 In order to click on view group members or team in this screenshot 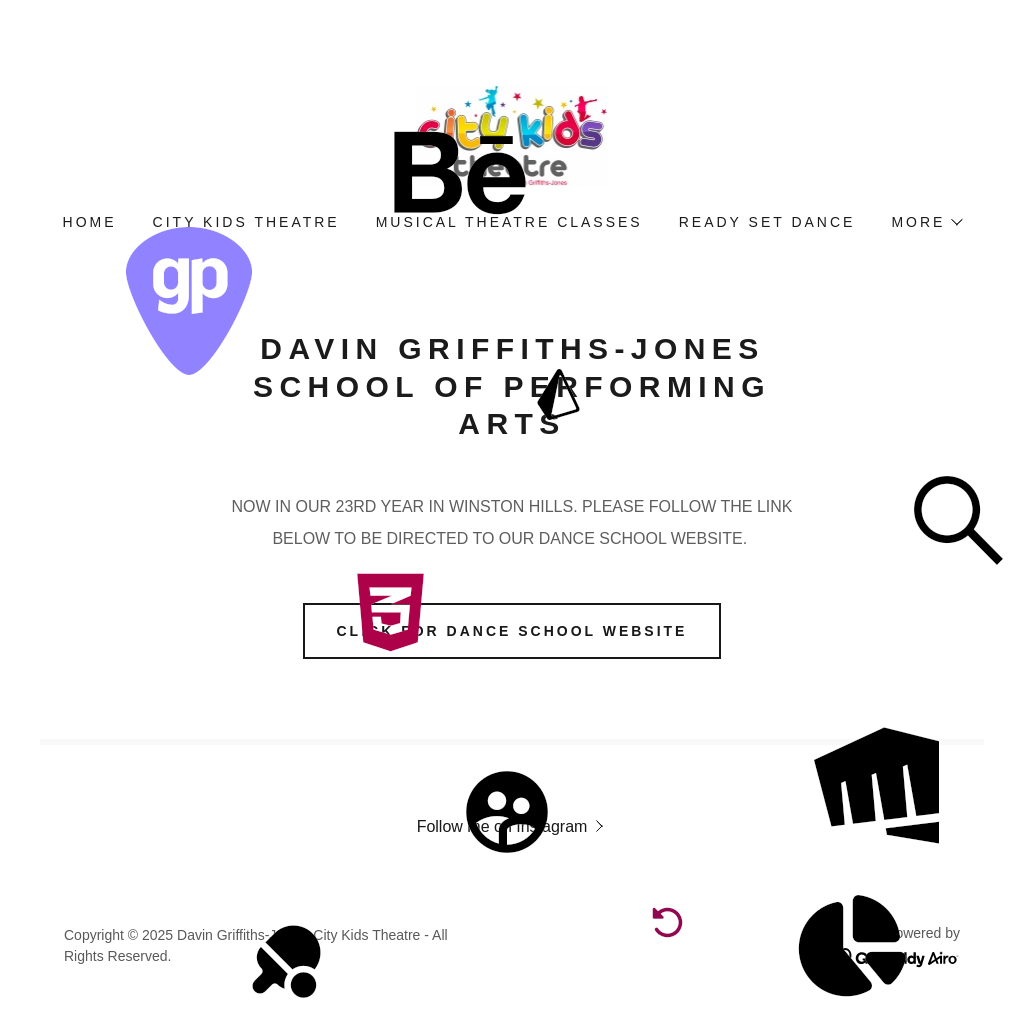, I will do `click(507, 812)`.